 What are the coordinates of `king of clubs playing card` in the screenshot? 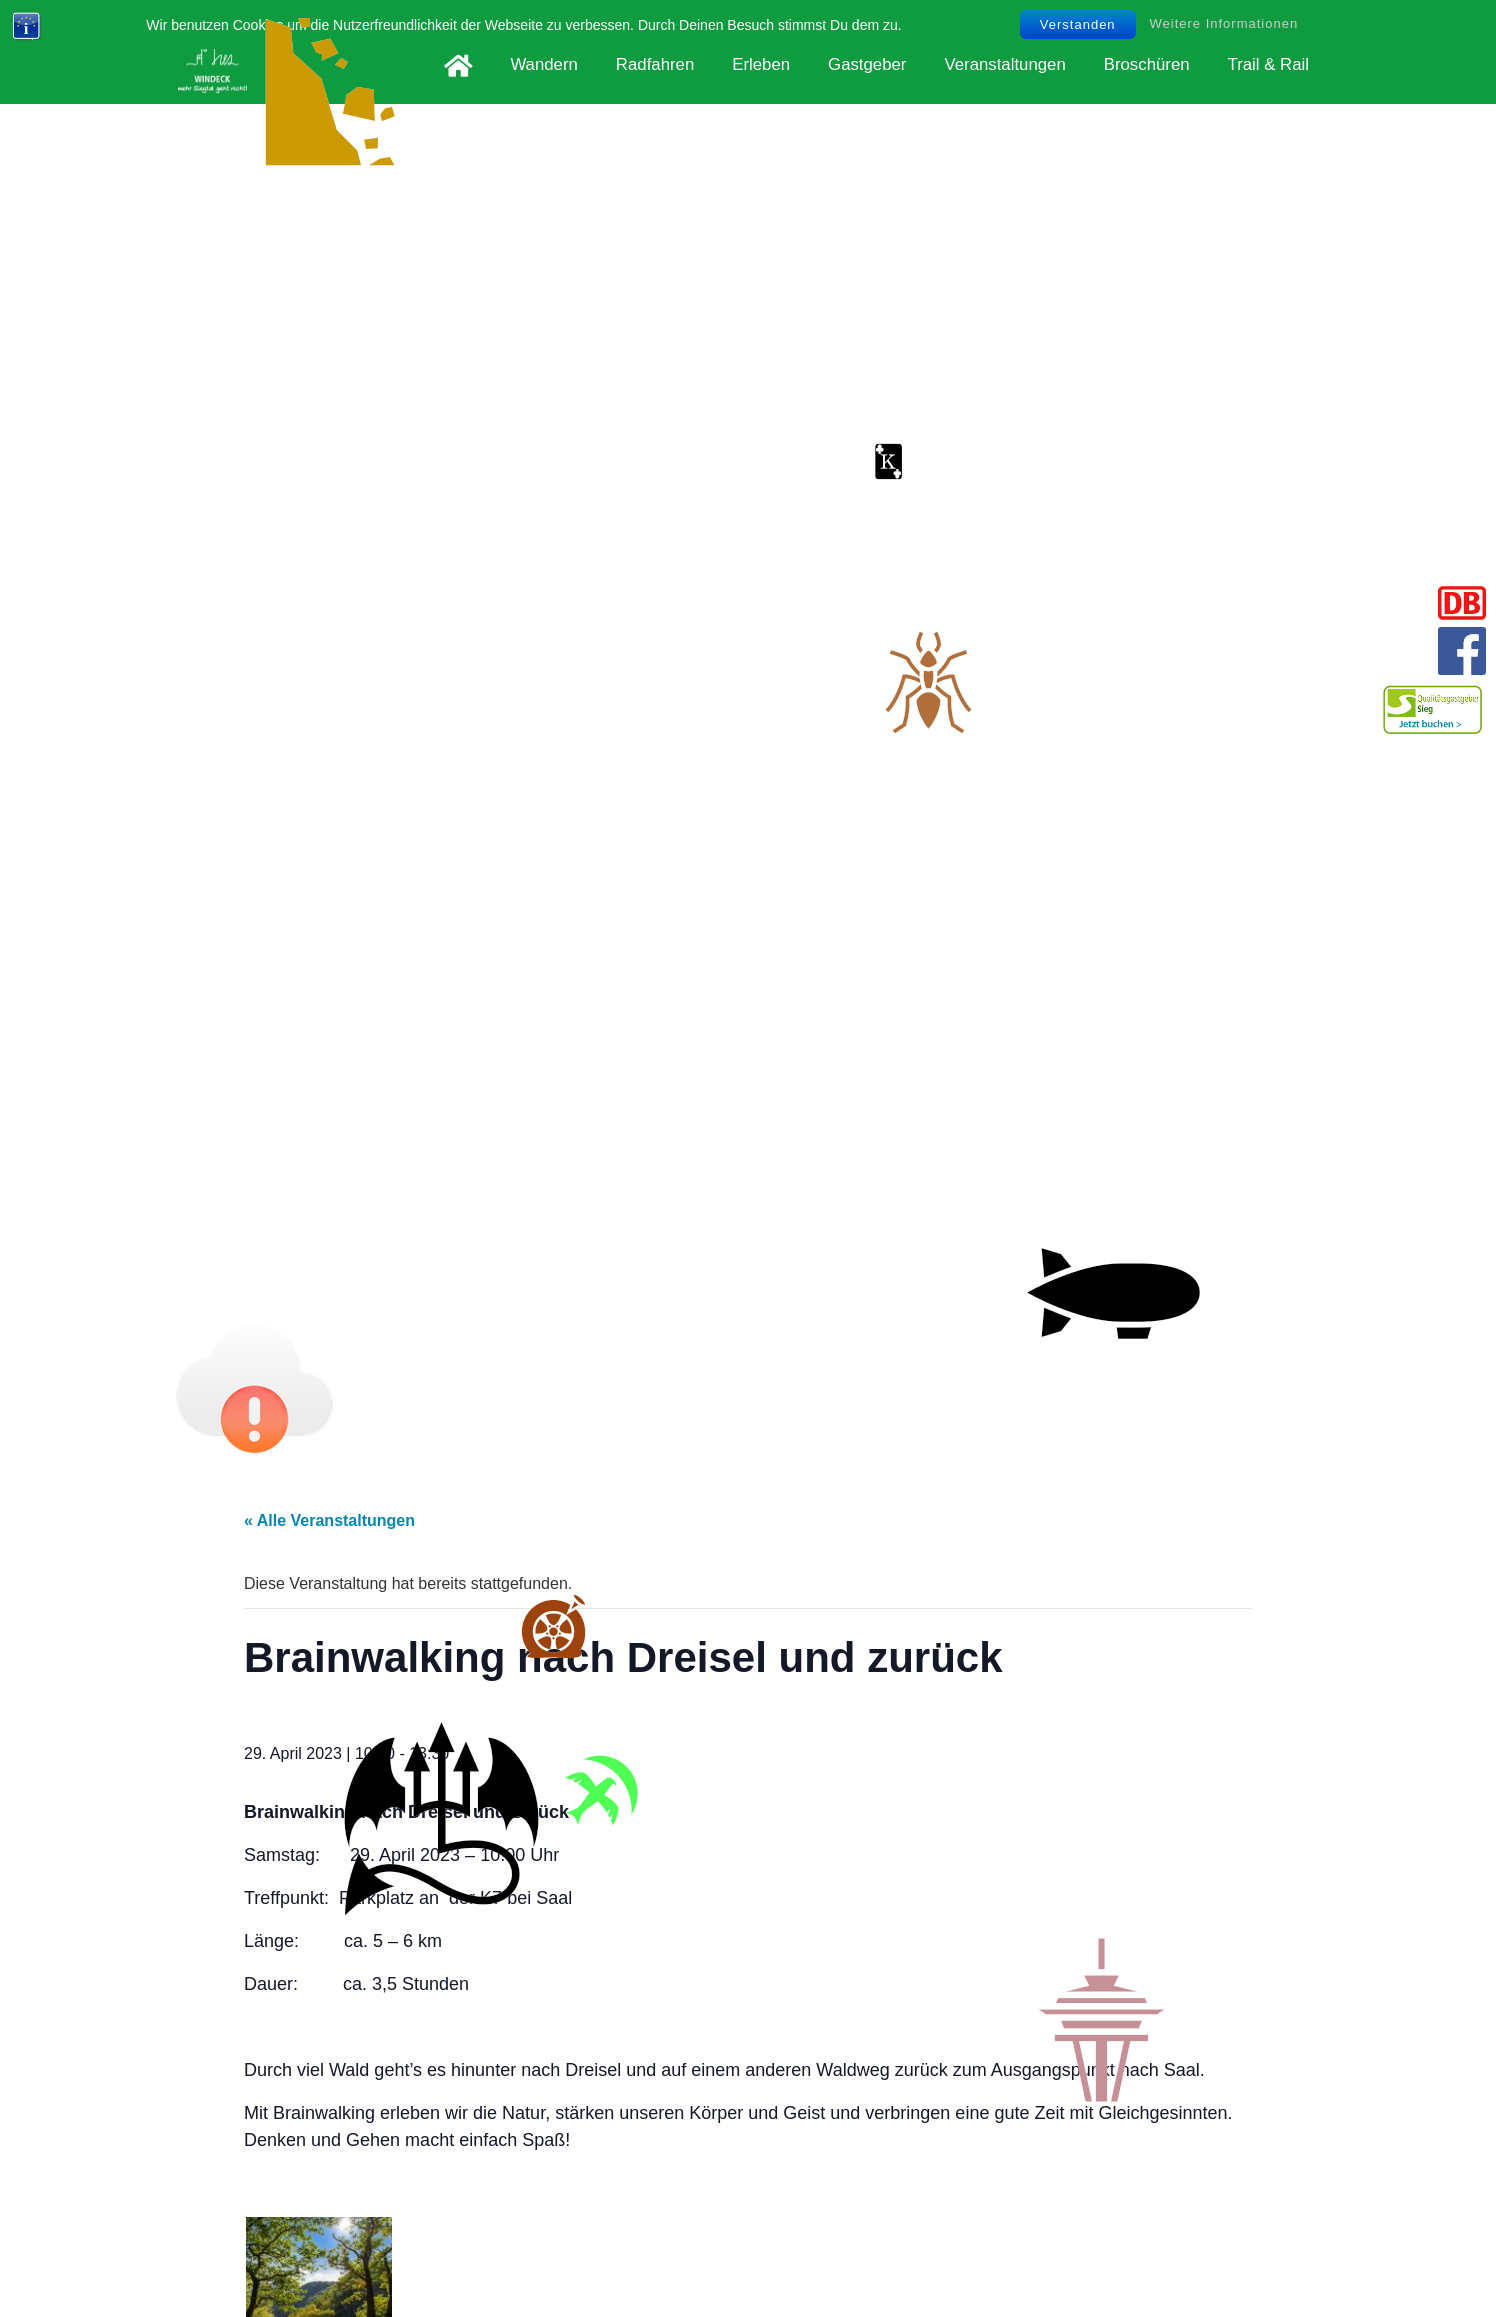 It's located at (888, 461).